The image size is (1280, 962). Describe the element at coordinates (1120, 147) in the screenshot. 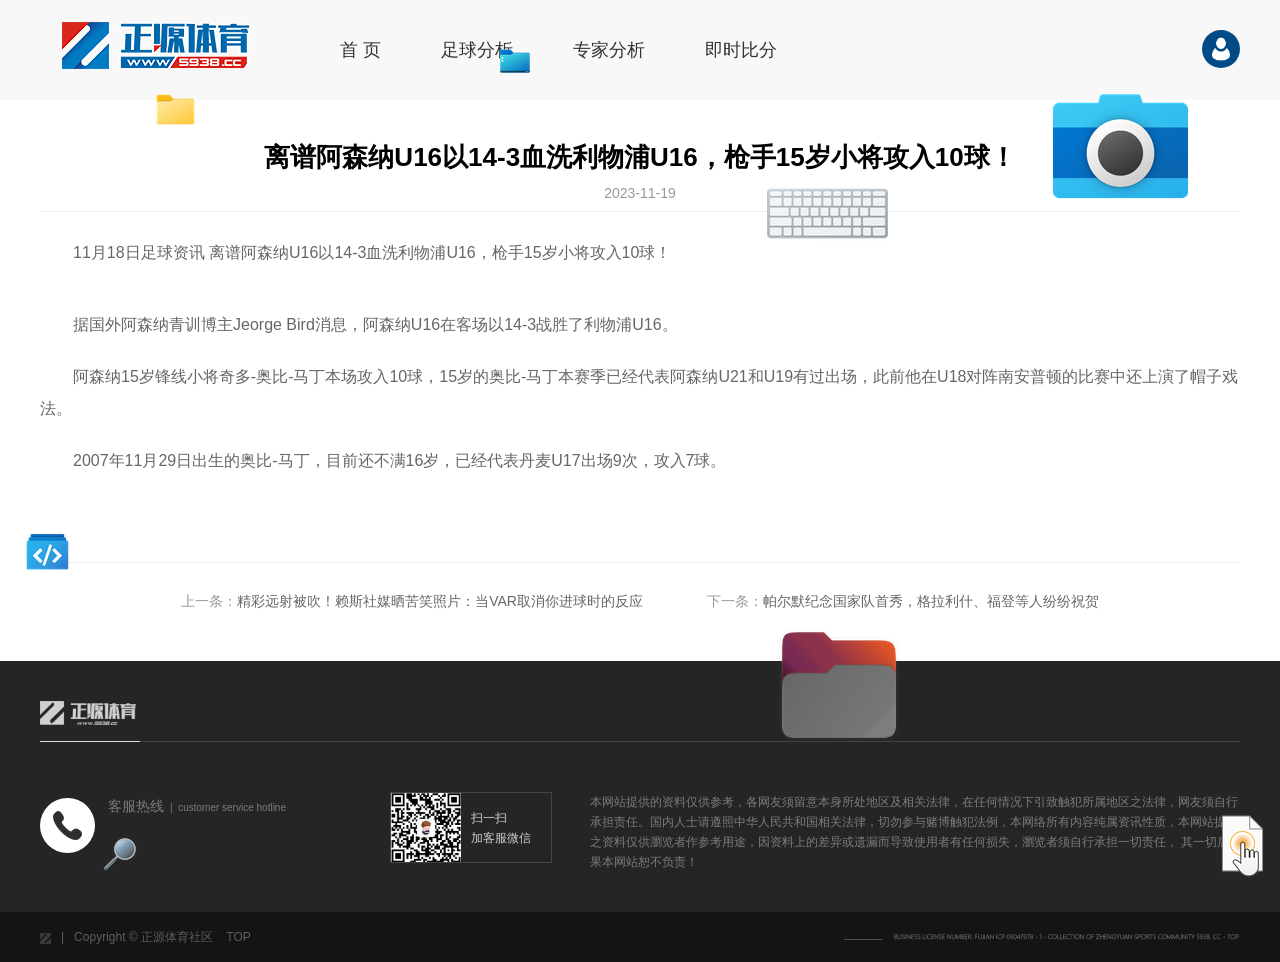

I see `open the camera app` at that location.